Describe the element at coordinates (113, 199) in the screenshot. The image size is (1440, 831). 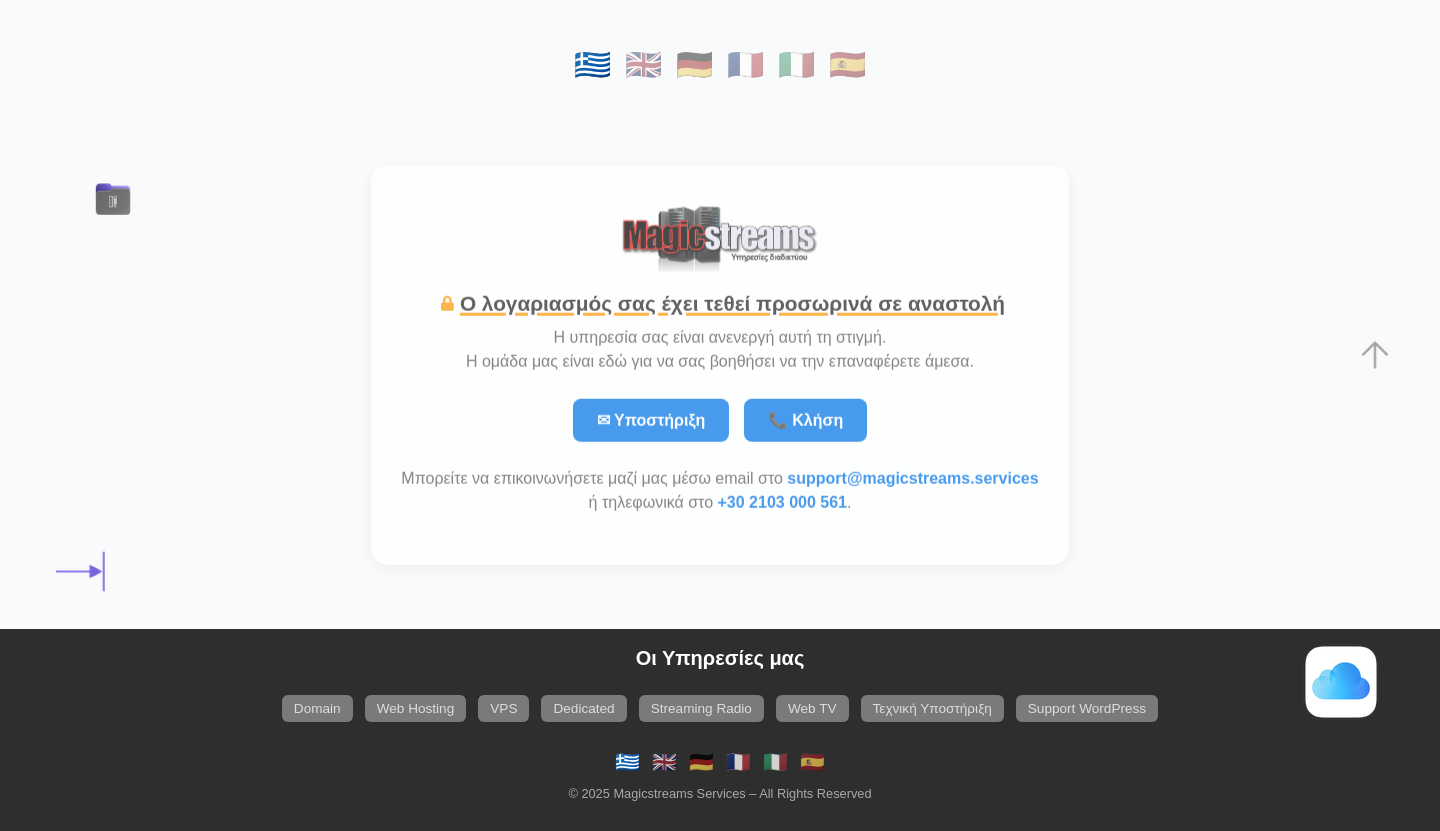
I see `access your templates folder` at that location.